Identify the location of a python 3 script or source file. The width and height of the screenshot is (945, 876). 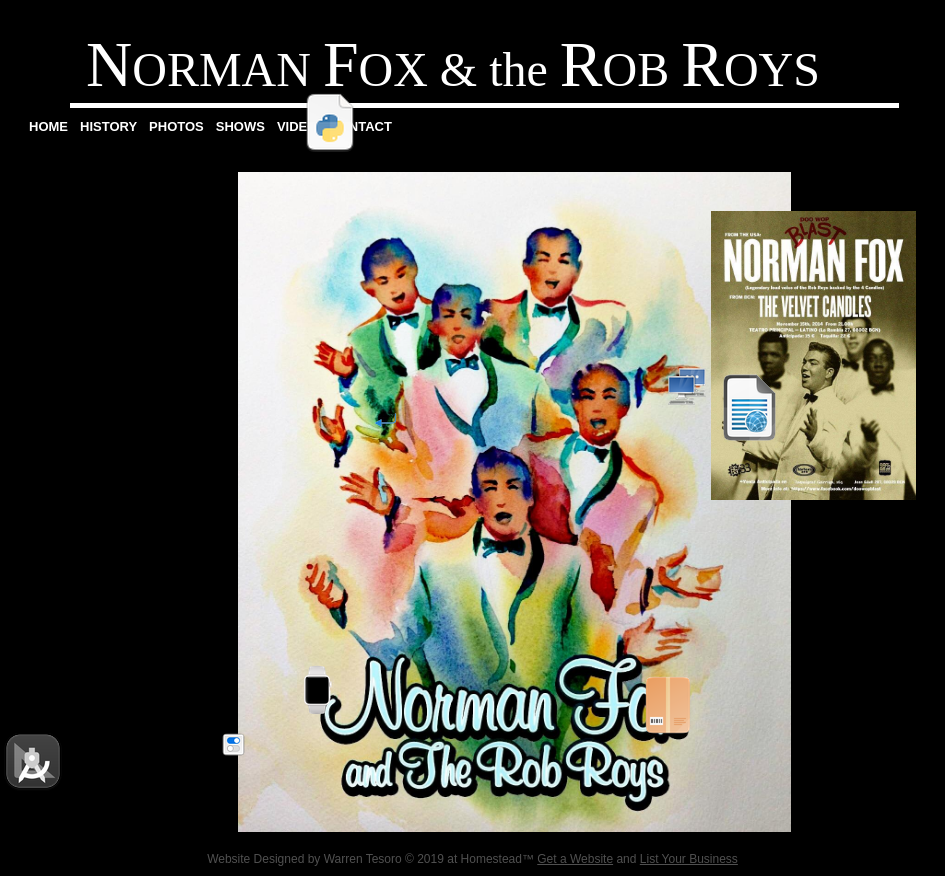
(330, 122).